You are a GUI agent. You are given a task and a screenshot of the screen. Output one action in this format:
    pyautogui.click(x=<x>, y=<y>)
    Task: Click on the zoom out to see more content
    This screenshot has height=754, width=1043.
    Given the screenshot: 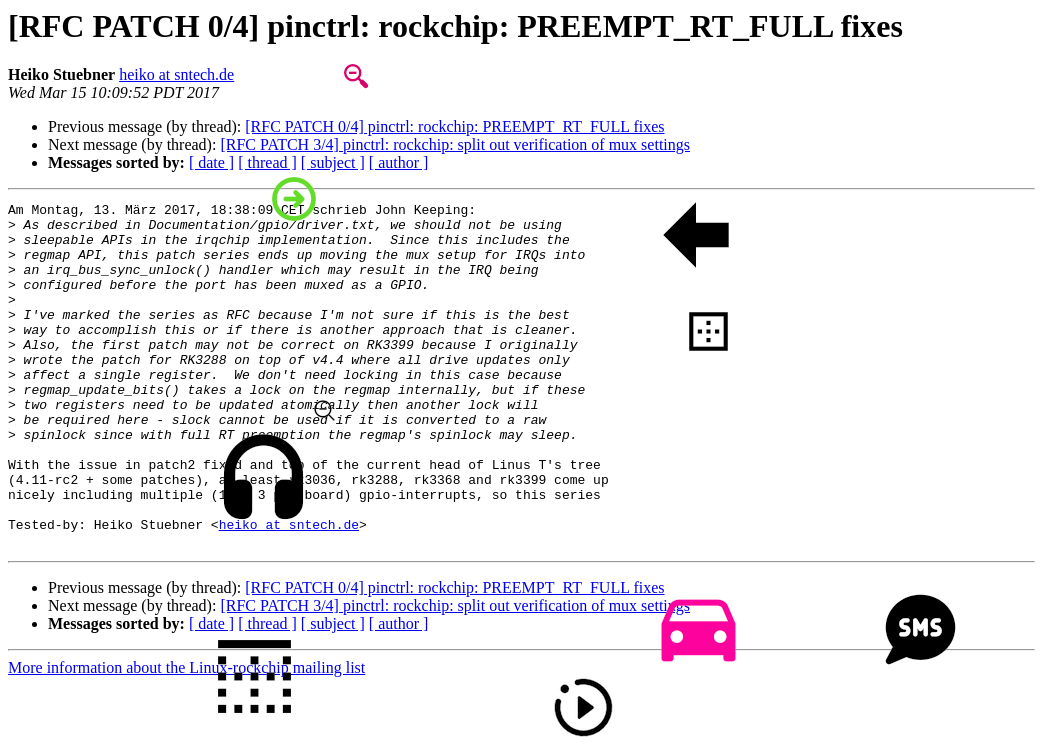 What is the action you would take?
    pyautogui.click(x=356, y=76)
    